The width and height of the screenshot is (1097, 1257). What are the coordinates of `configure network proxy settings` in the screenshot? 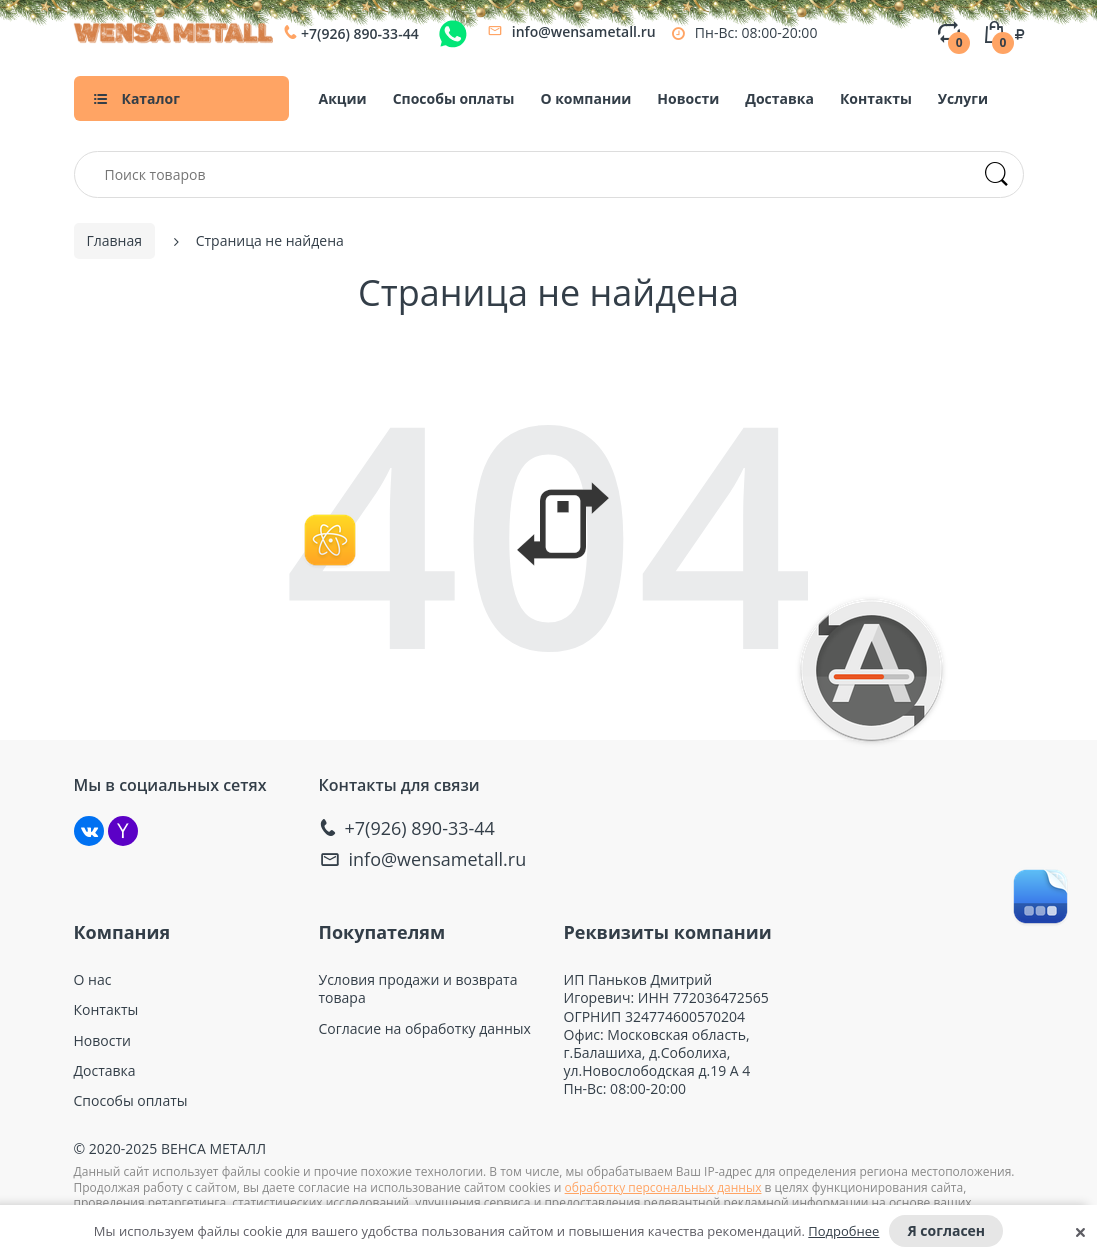 It's located at (563, 524).